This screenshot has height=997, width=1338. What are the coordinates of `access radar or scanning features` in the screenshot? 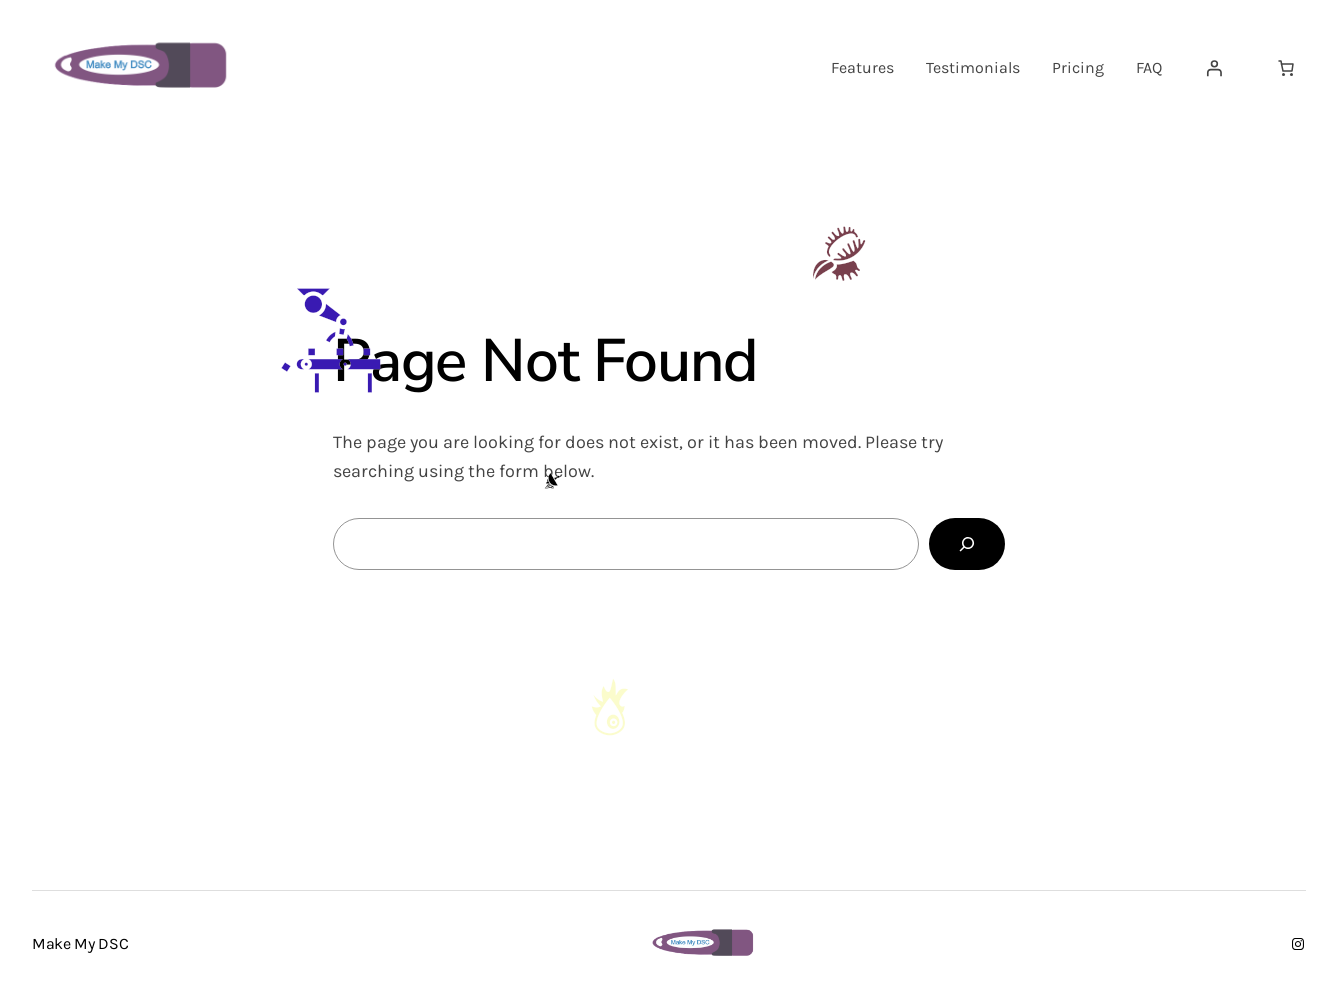 It's located at (551, 480).